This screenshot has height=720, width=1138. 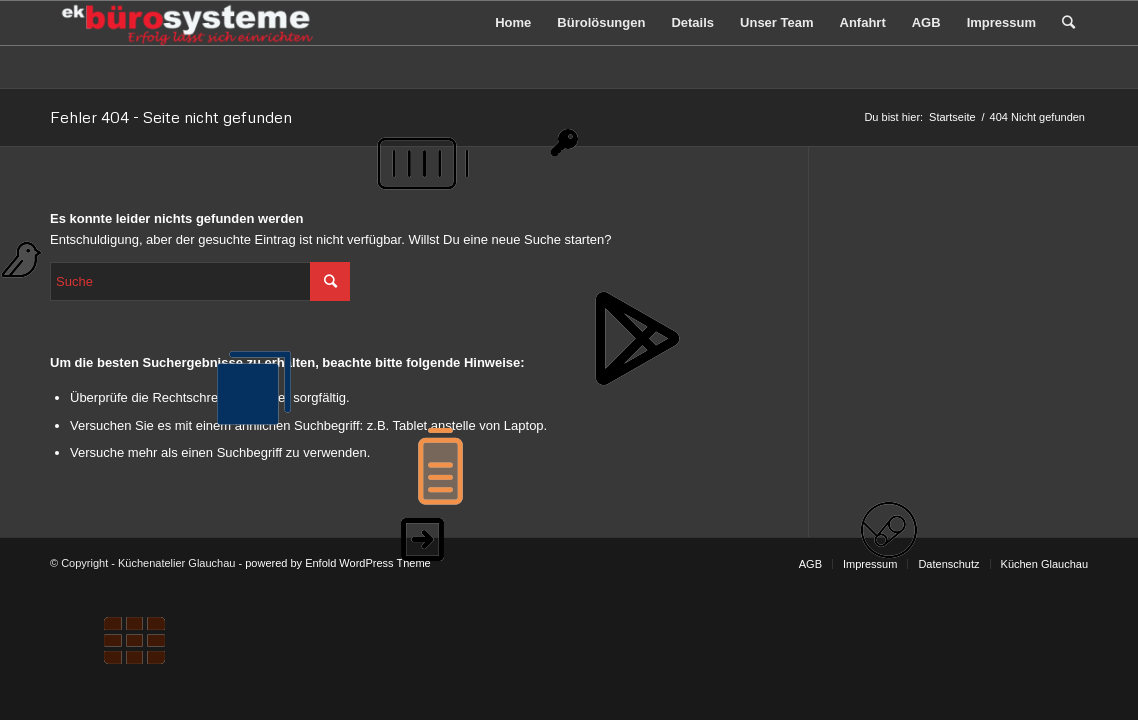 I want to click on access twitter or social media sharing, so click(x=22, y=261).